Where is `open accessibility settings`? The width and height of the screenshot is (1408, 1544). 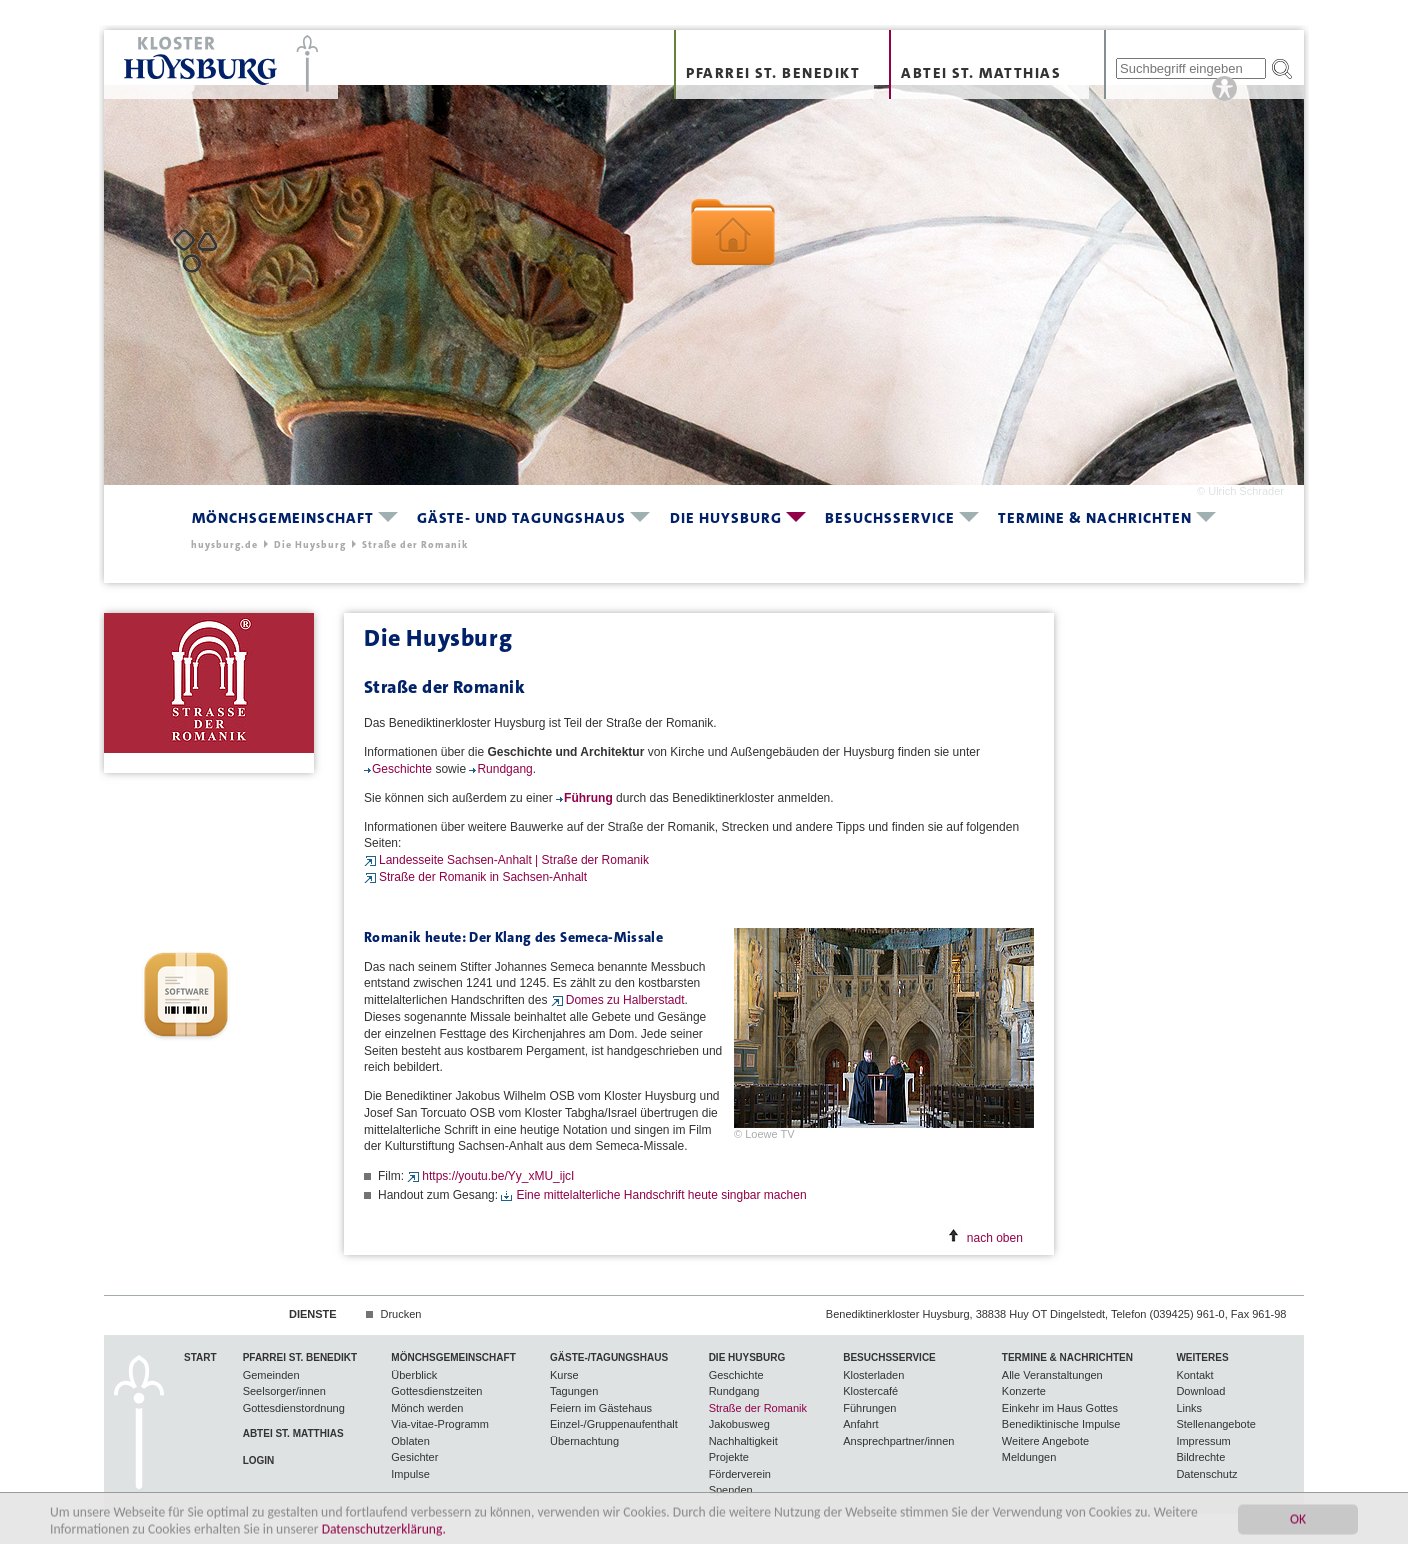
open accessibility settings is located at coordinates (1224, 88).